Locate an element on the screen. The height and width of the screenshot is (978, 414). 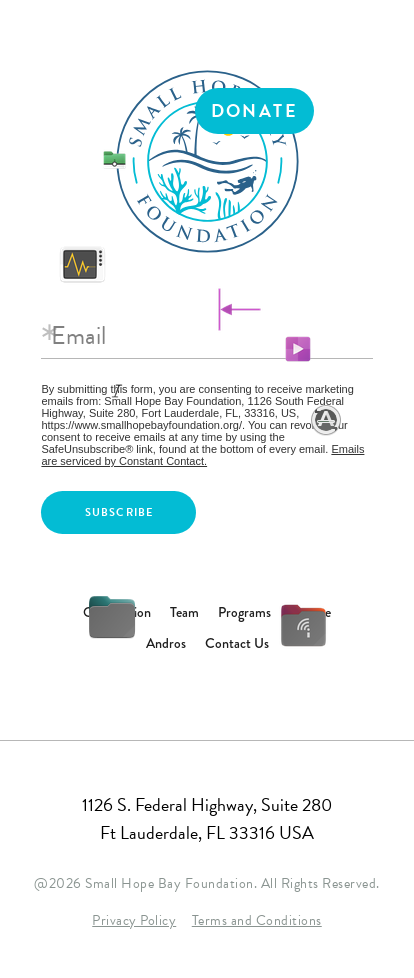
access audio and video codec settings is located at coordinates (298, 349).